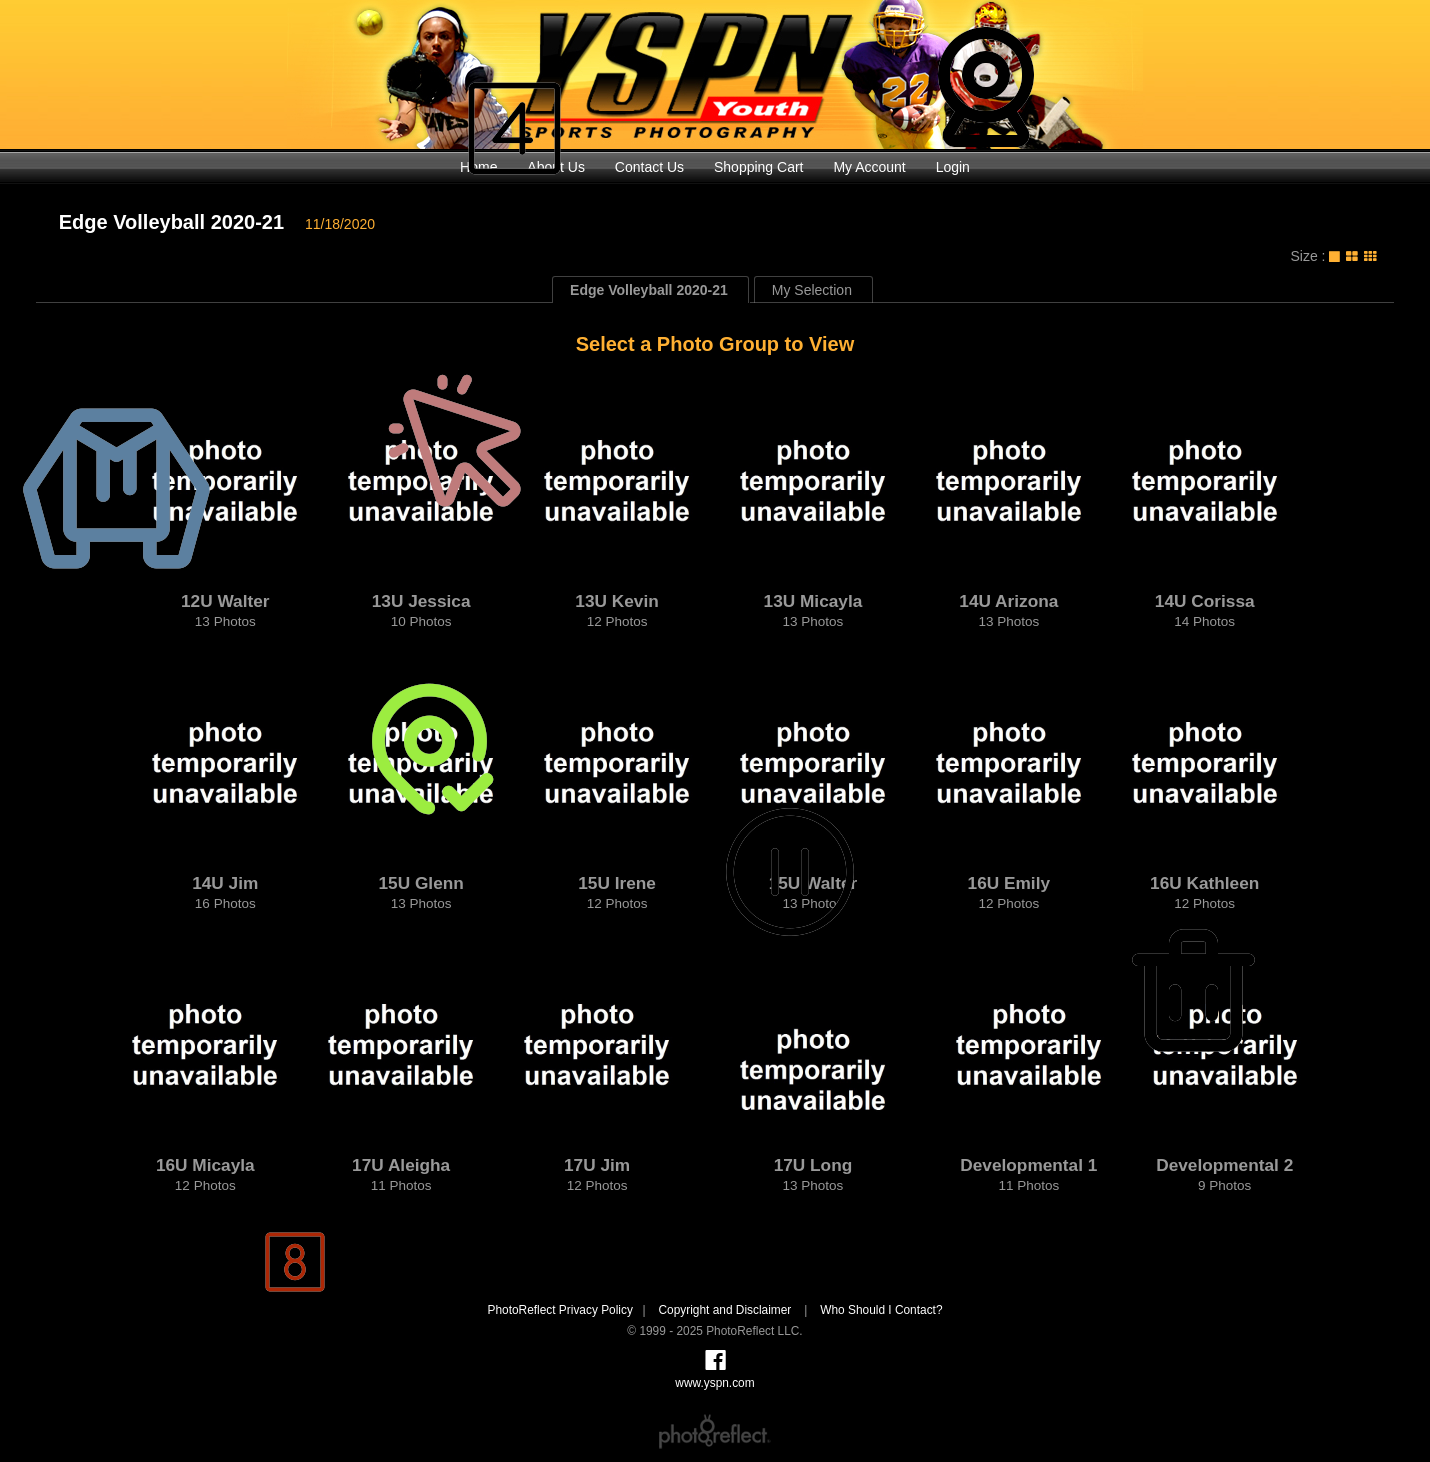 Image resolution: width=1430 pixels, height=1462 pixels. Describe the element at coordinates (462, 448) in the screenshot. I see `click or tap to interact` at that location.